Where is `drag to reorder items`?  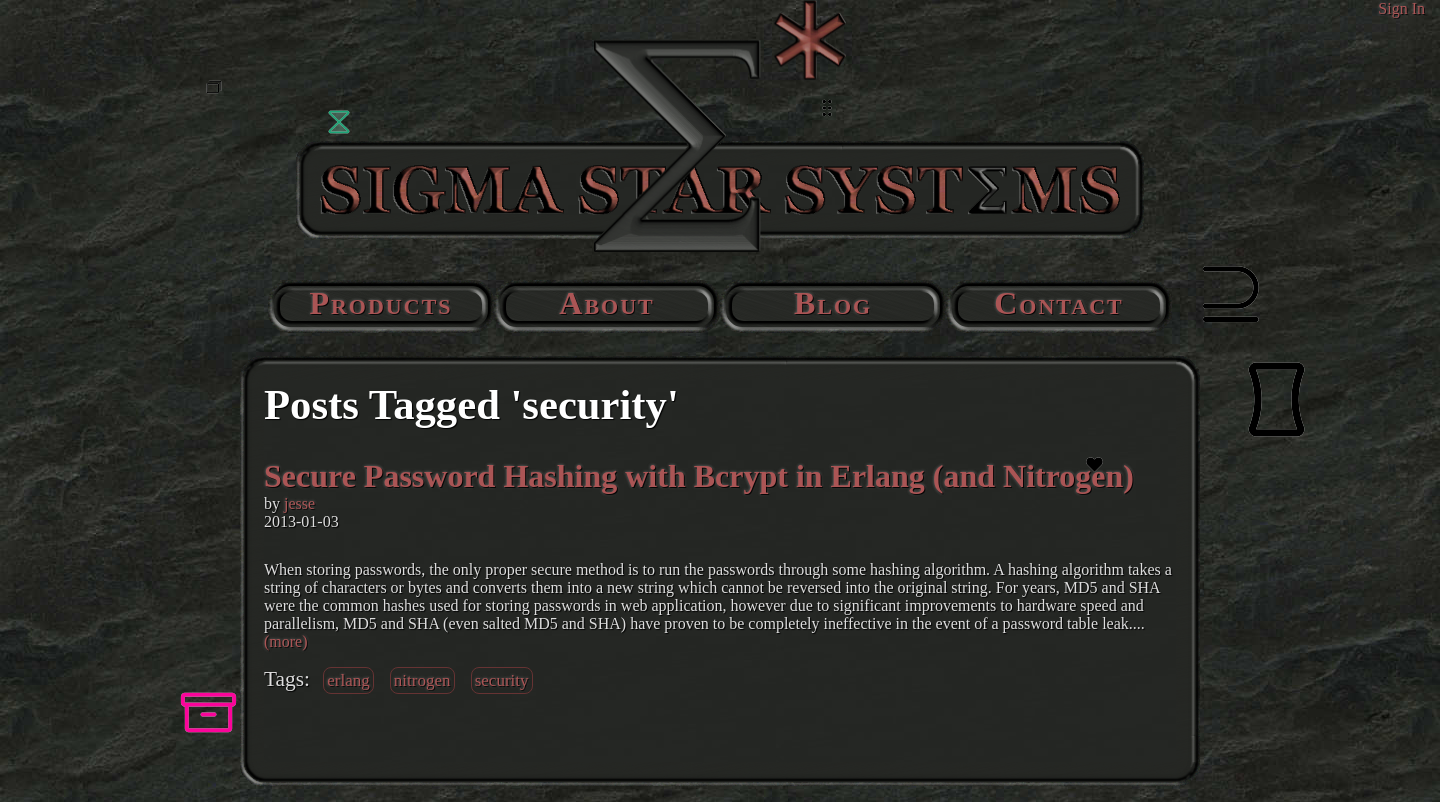 drag to reorder items is located at coordinates (827, 108).